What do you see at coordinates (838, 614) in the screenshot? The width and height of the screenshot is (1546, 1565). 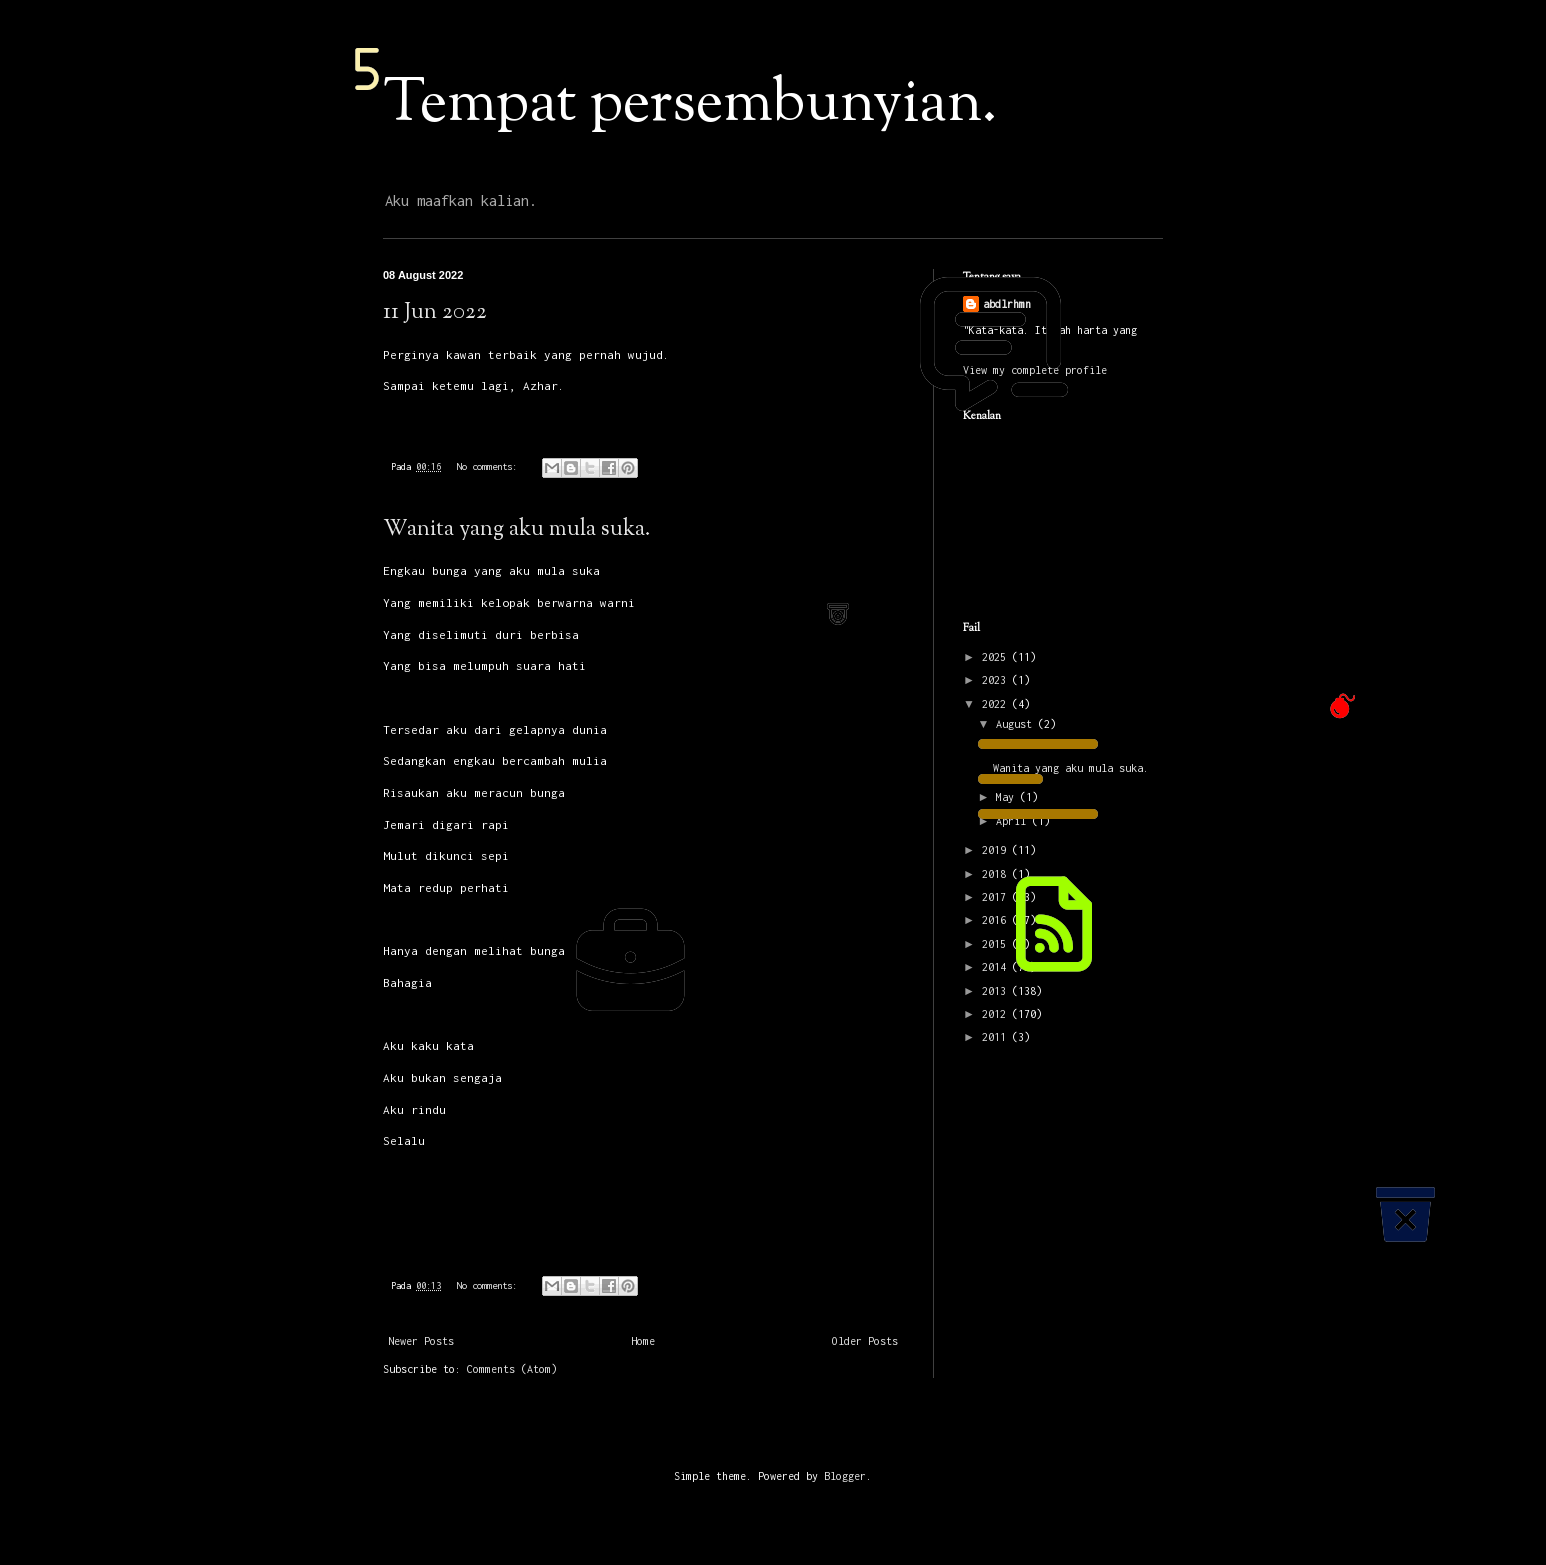 I see `access security camera settings` at bounding box center [838, 614].